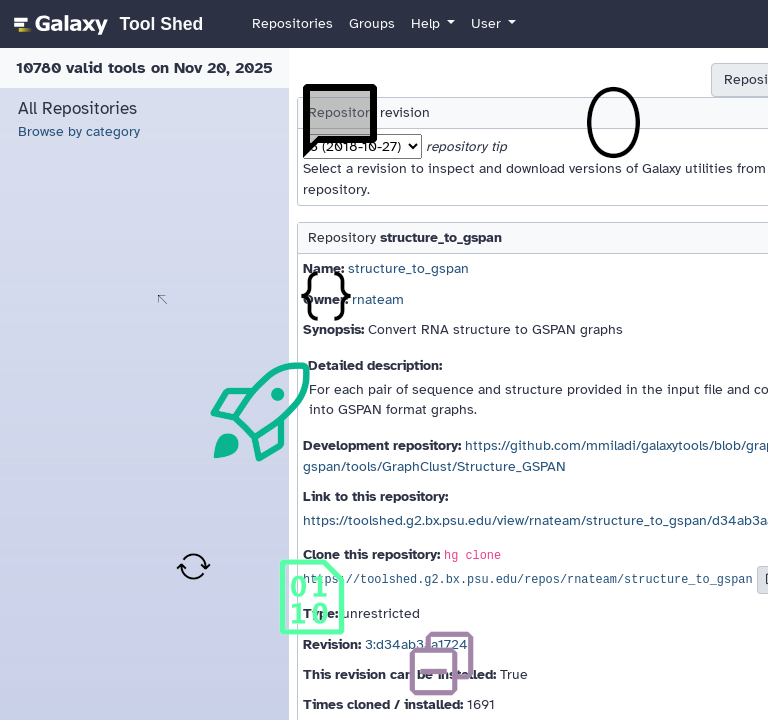 The height and width of the screenshot is (720, 768). What do you see at coordinates (162, 299) in the screenshot?
I see `navigate back to previous screen` at bounding box center [162, 299].